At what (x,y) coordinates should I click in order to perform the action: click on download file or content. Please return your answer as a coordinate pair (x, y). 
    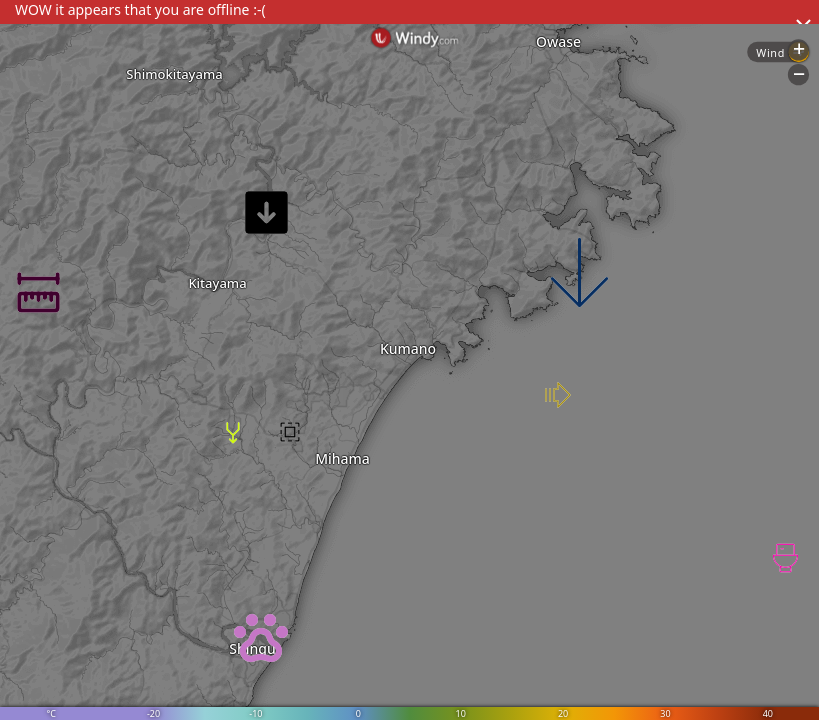
    Looking at the image, I should click on (266, 212).